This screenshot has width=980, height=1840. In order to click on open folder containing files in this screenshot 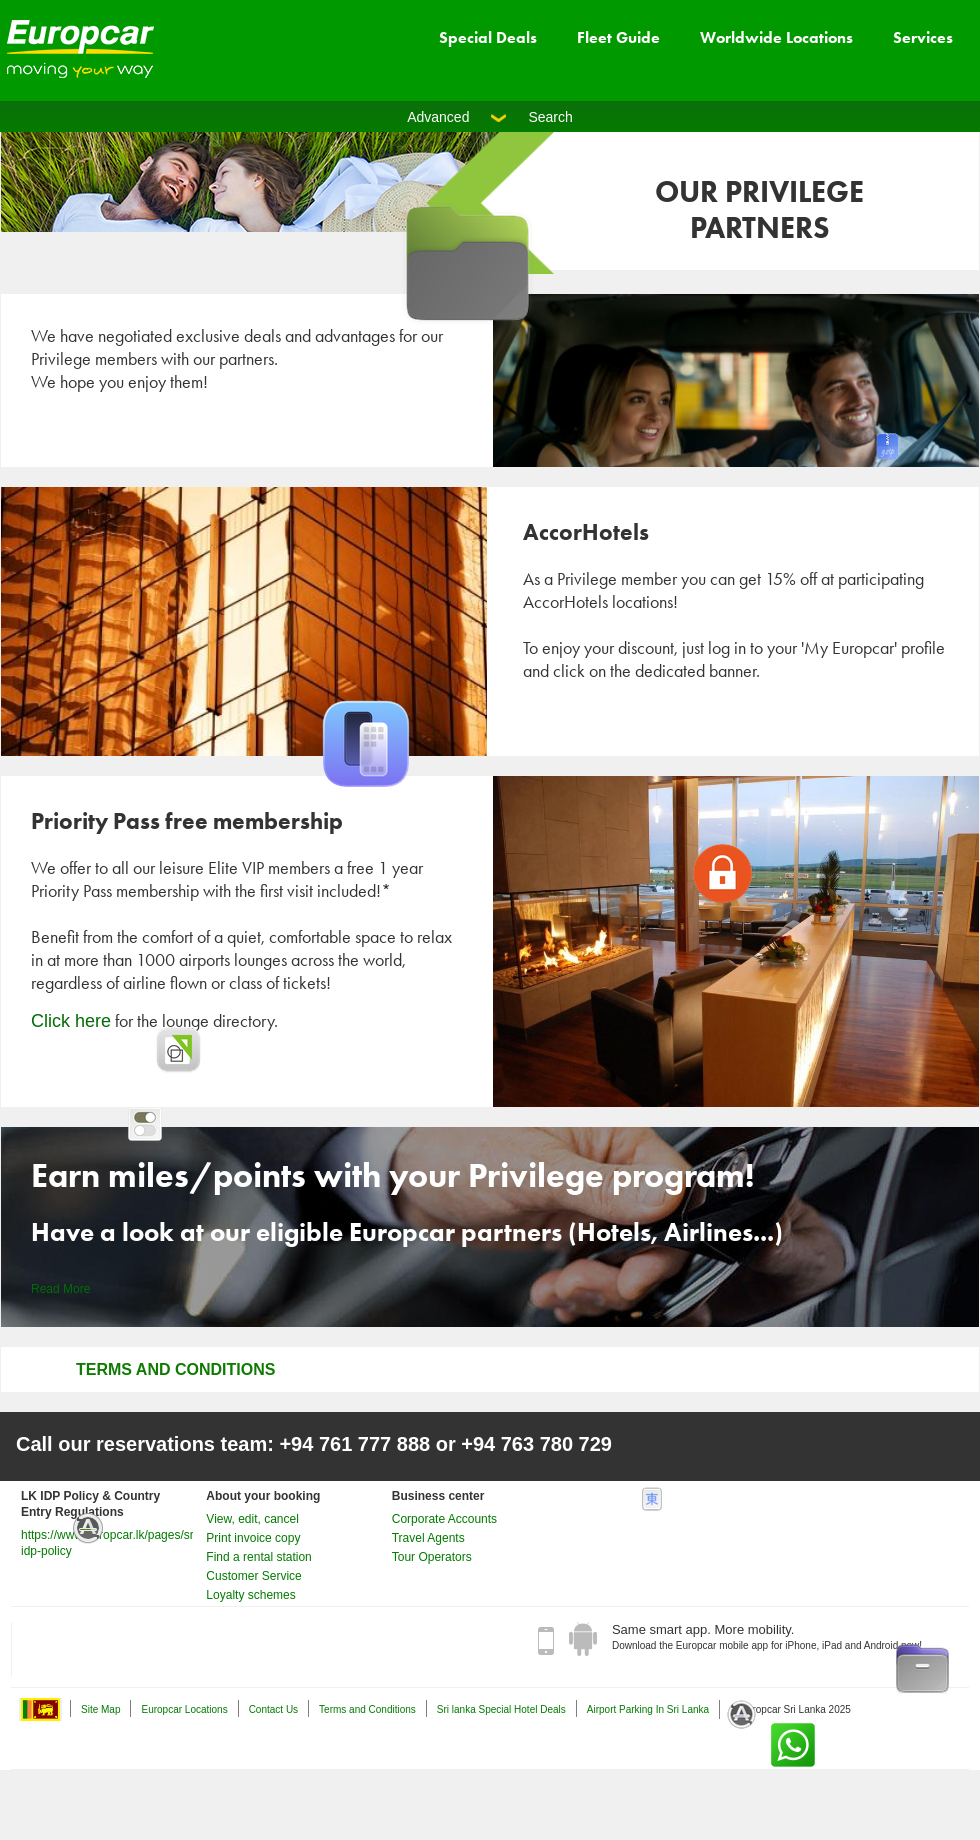, I will do `click(467, 263)`.